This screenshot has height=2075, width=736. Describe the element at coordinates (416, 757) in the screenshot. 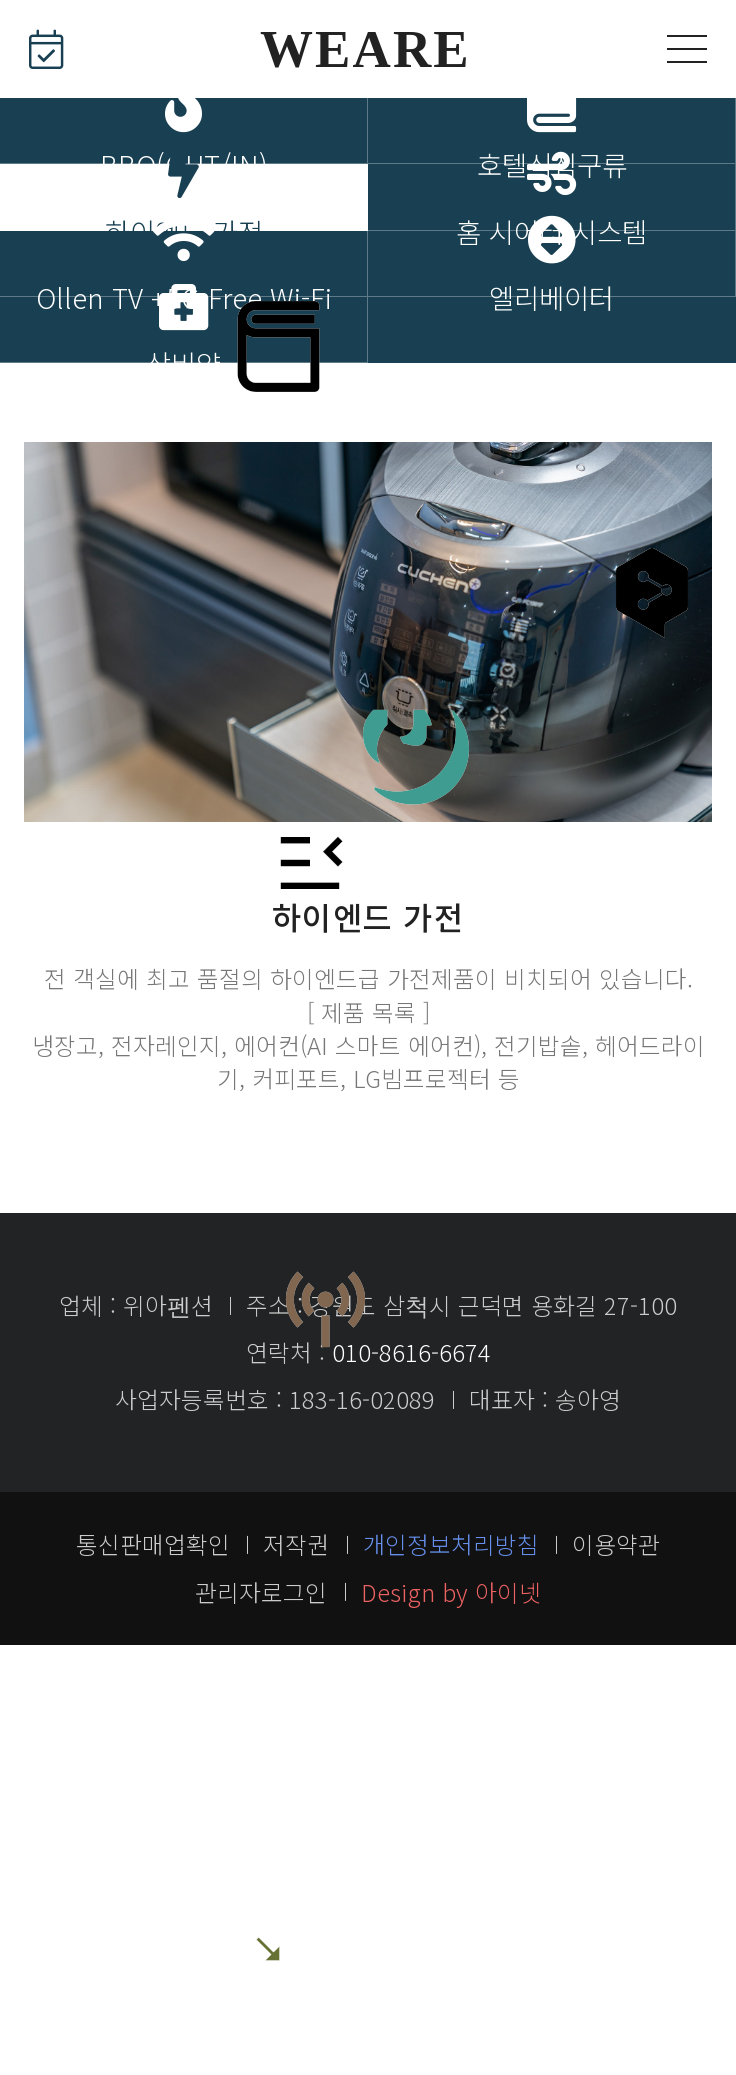

I see `visit genius lyrics website` at that location.